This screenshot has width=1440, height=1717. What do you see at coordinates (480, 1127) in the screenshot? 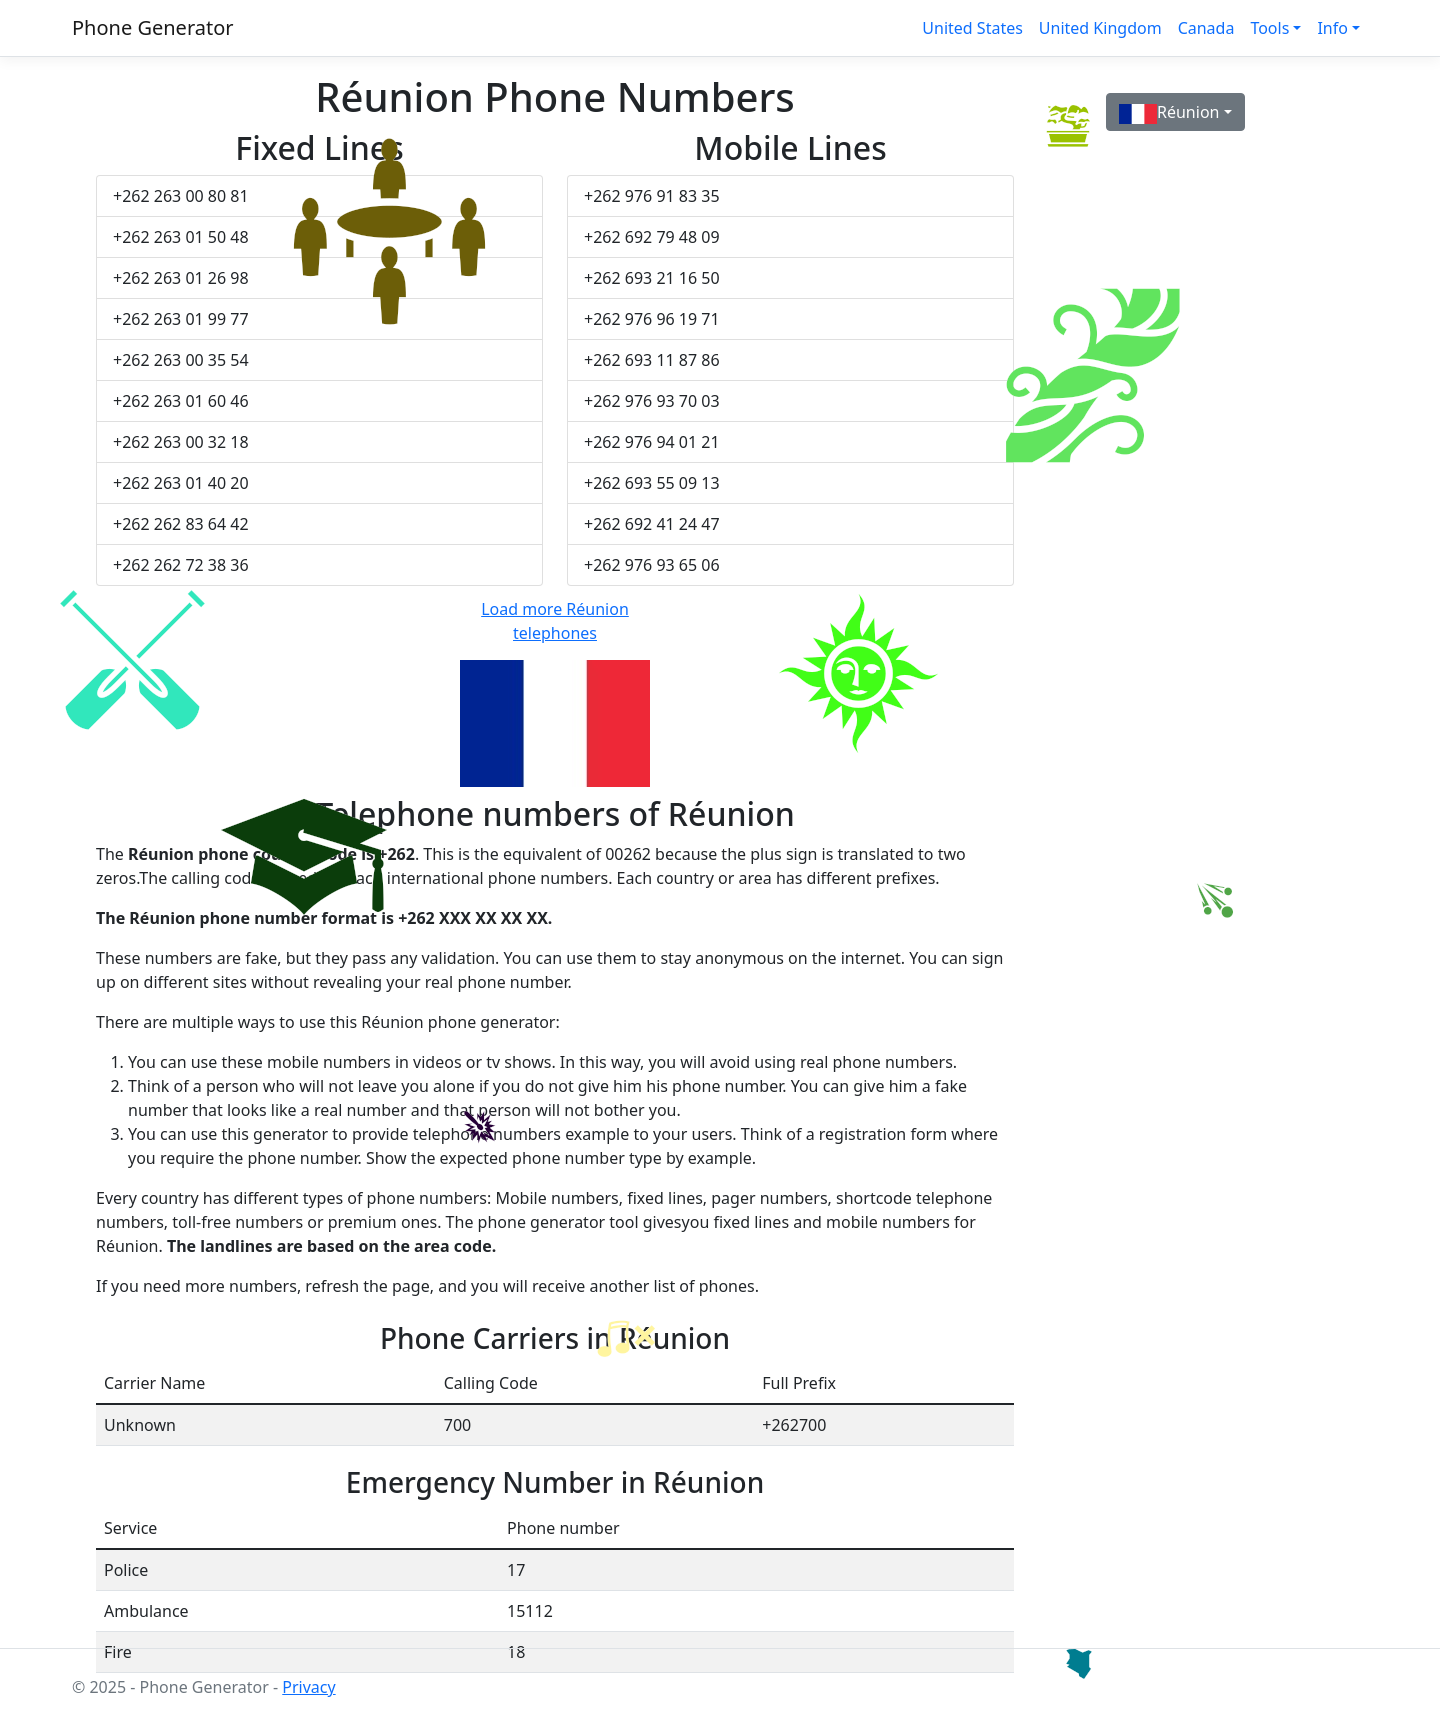
I see `indicates a match strike or ignition action` at bounding box center [480, 1127].